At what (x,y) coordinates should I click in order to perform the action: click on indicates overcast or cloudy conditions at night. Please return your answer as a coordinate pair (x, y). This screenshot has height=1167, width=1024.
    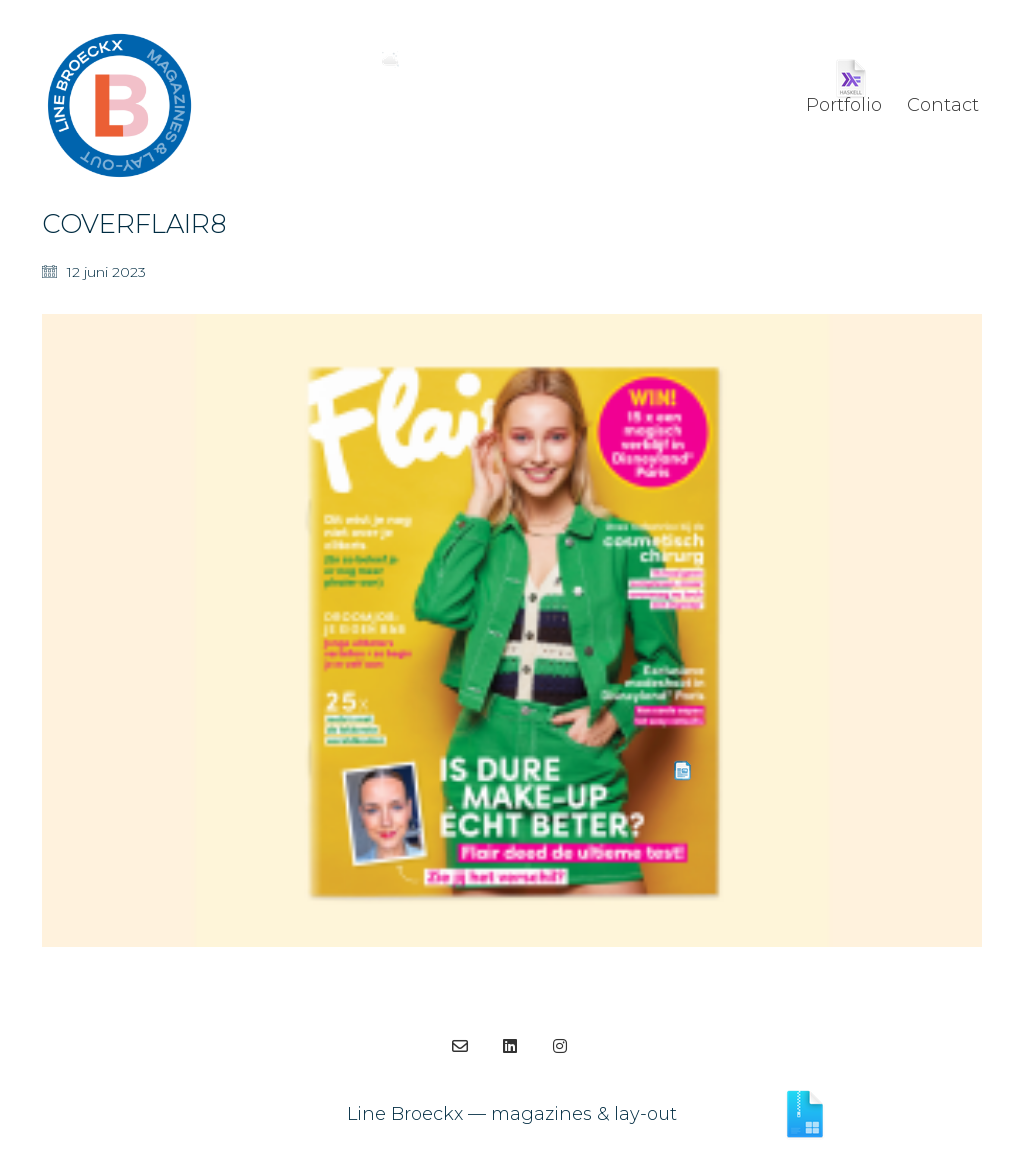
    Looking at the image, I should click on (390, 59).